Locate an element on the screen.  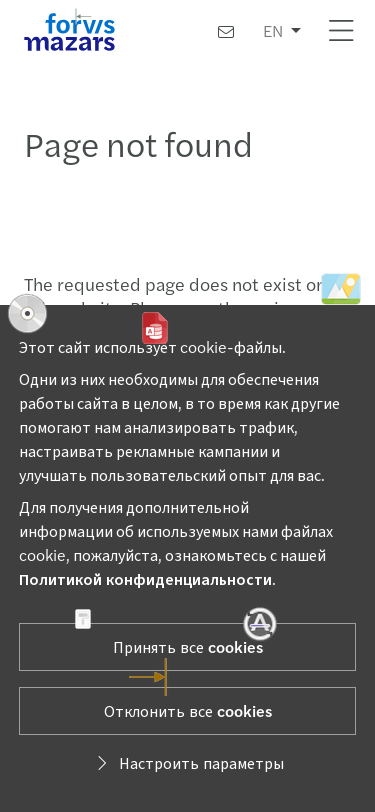
a theme or appearance customization file is located at coordinates (83, 619).